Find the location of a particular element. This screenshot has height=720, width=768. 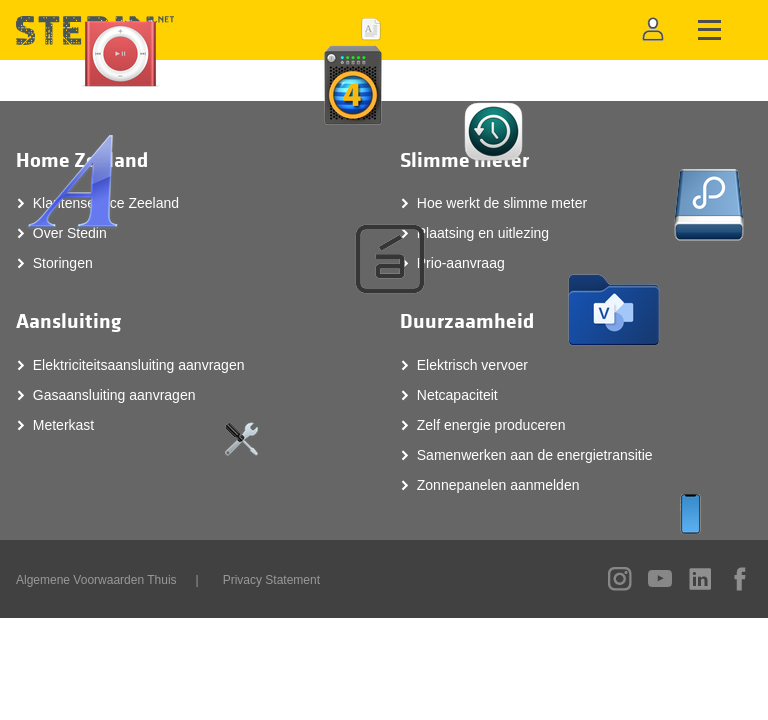

access RAID 4 storage configuration is located at coordinates (353, 85).